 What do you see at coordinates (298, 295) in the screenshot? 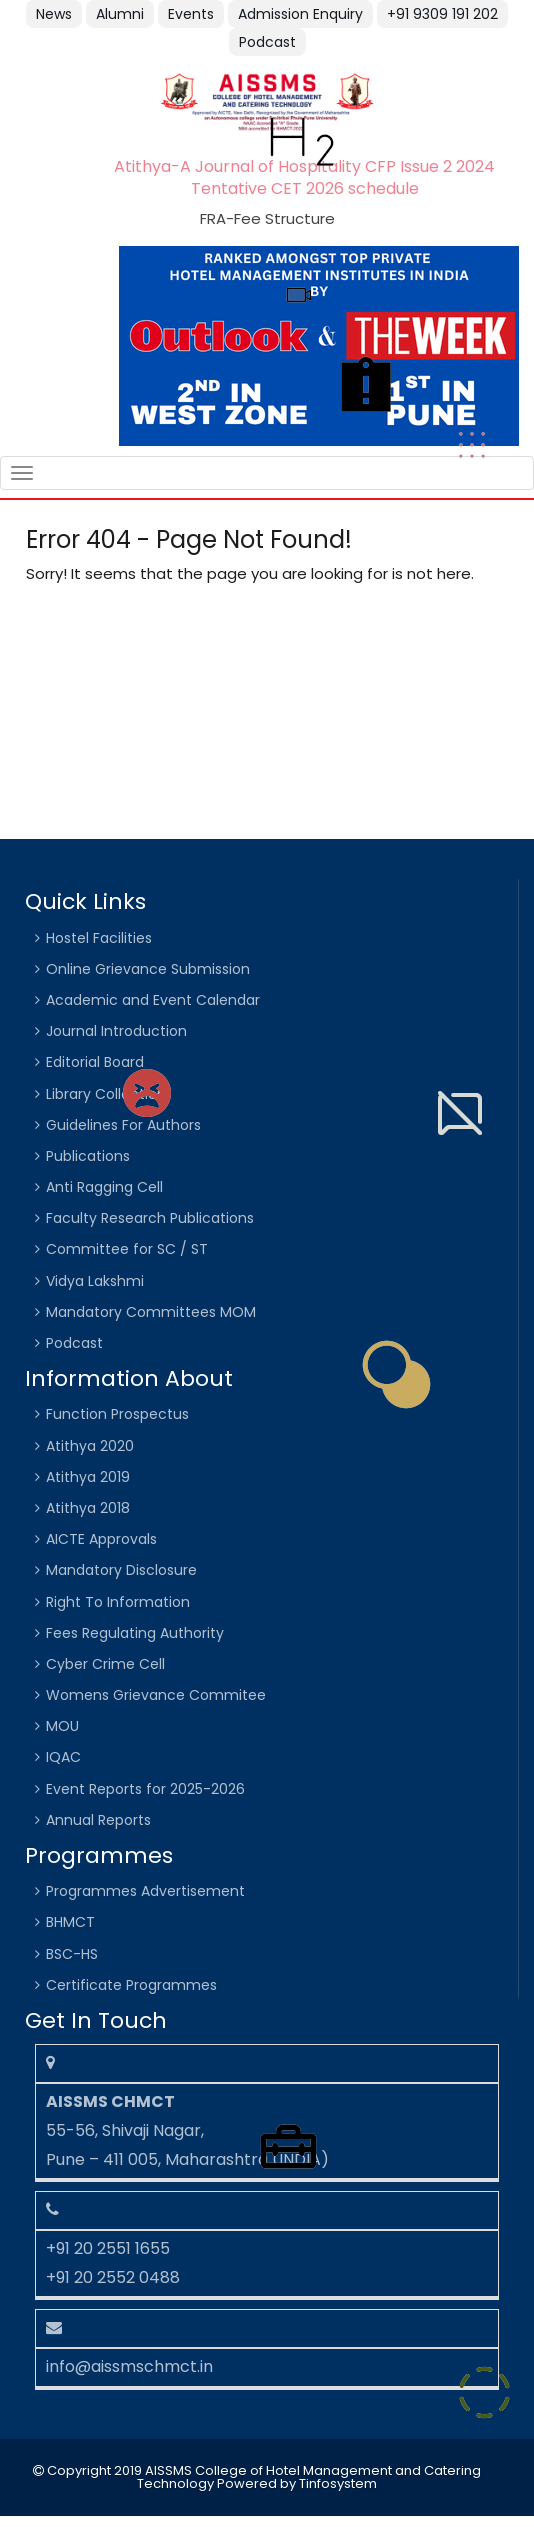
I see `start a video call` at bounding box center [298, 295].